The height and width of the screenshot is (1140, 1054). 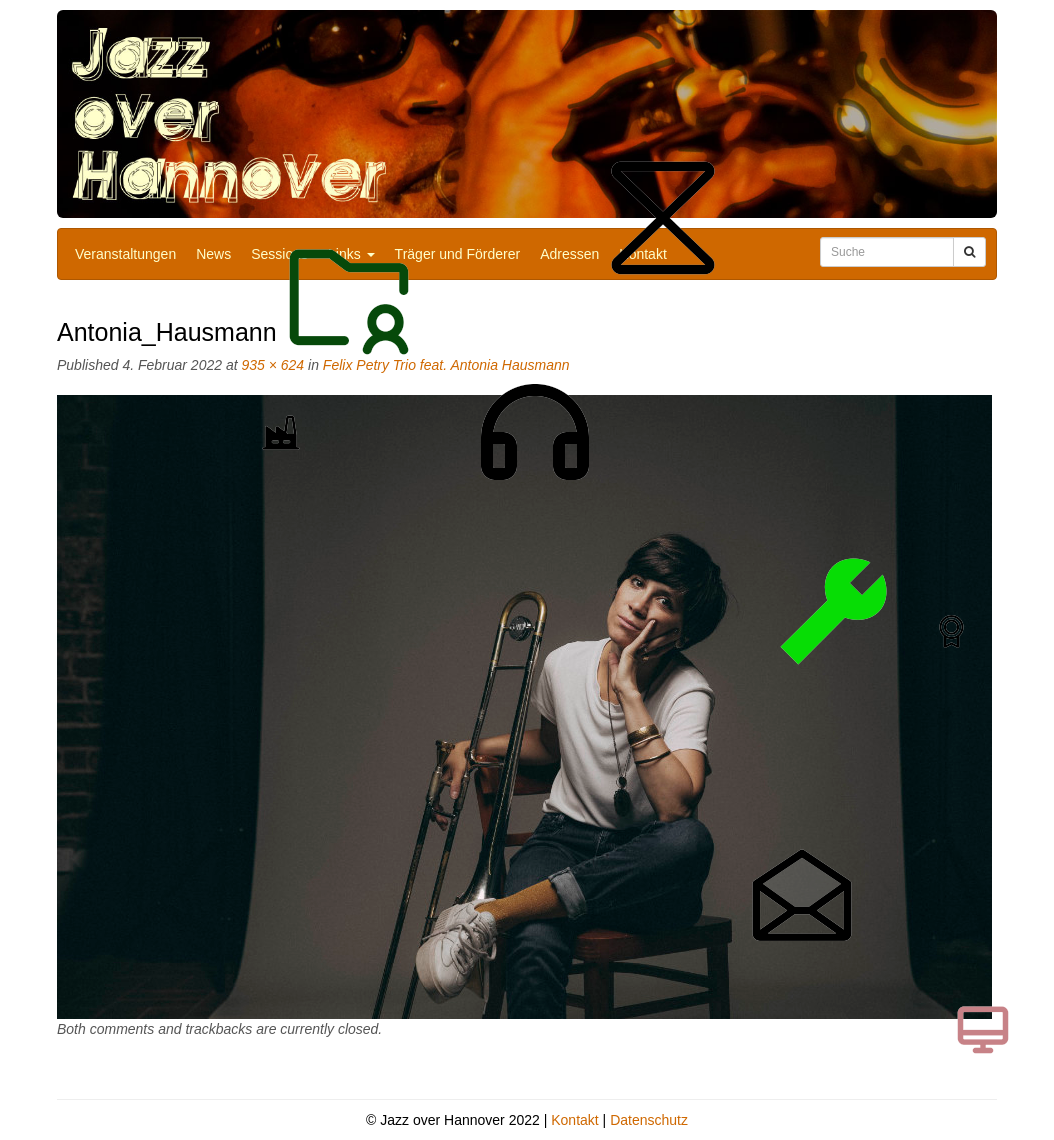 What do you see at coordinates (535, 438) in the screenshot?
I see `listen to audio or music` at bounding box center [535, 438].